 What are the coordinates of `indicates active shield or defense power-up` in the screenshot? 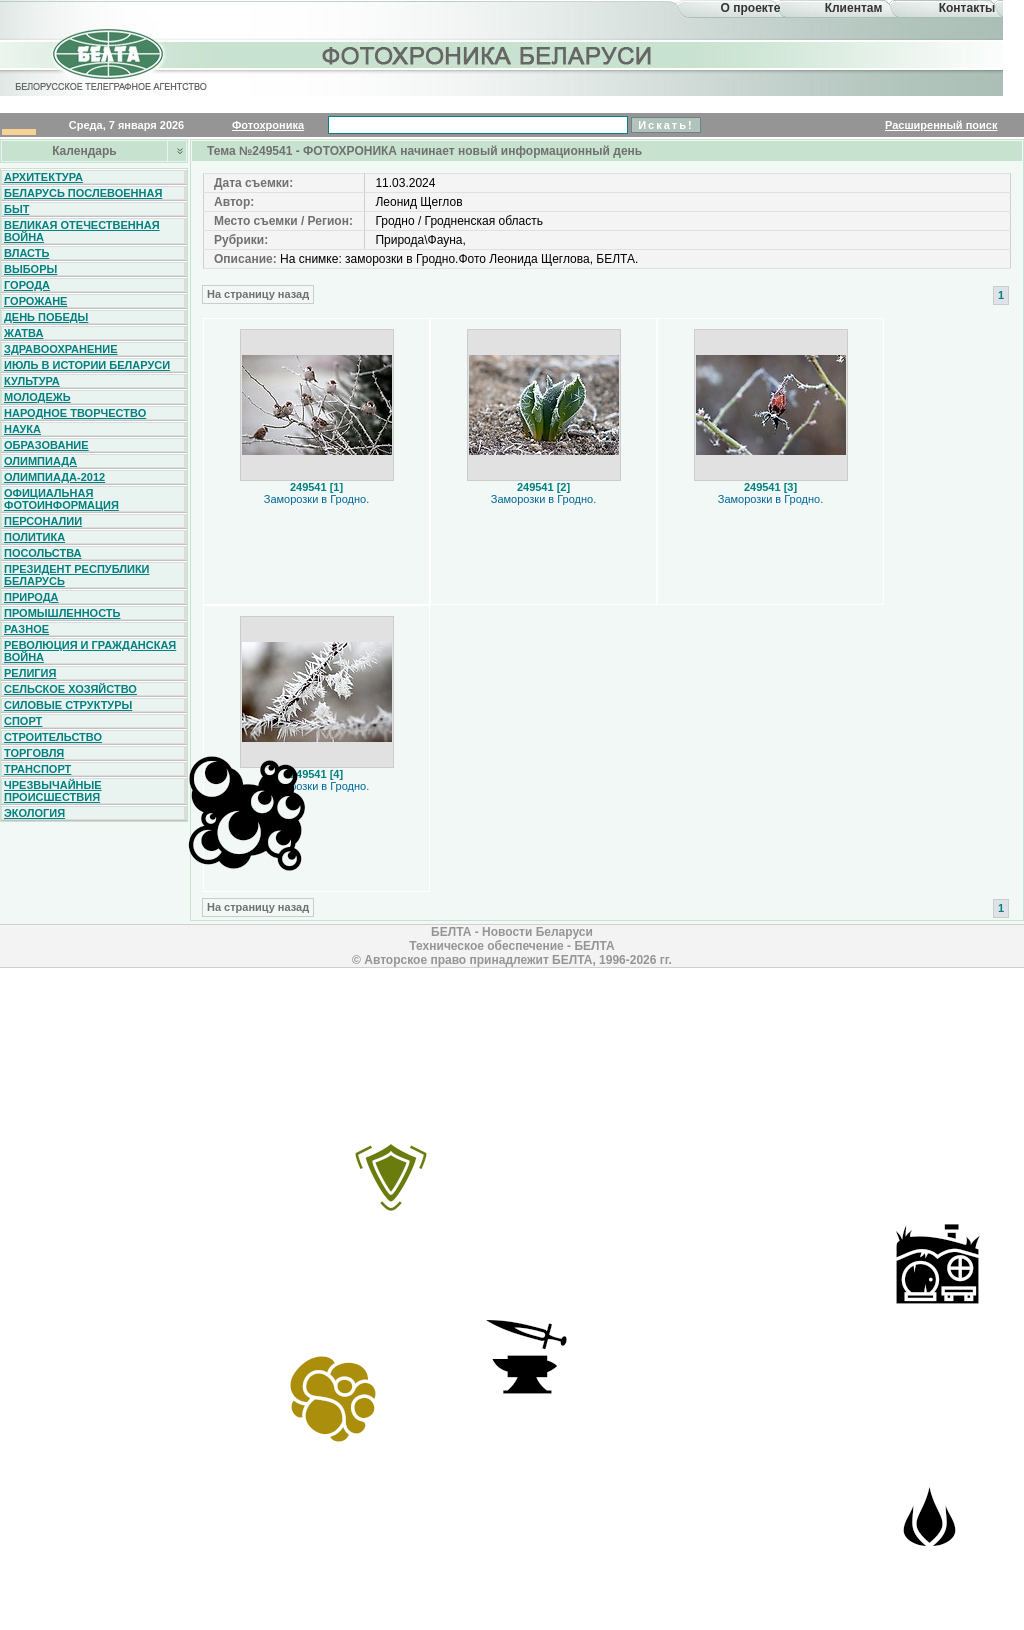 It's located at (391, 1175).